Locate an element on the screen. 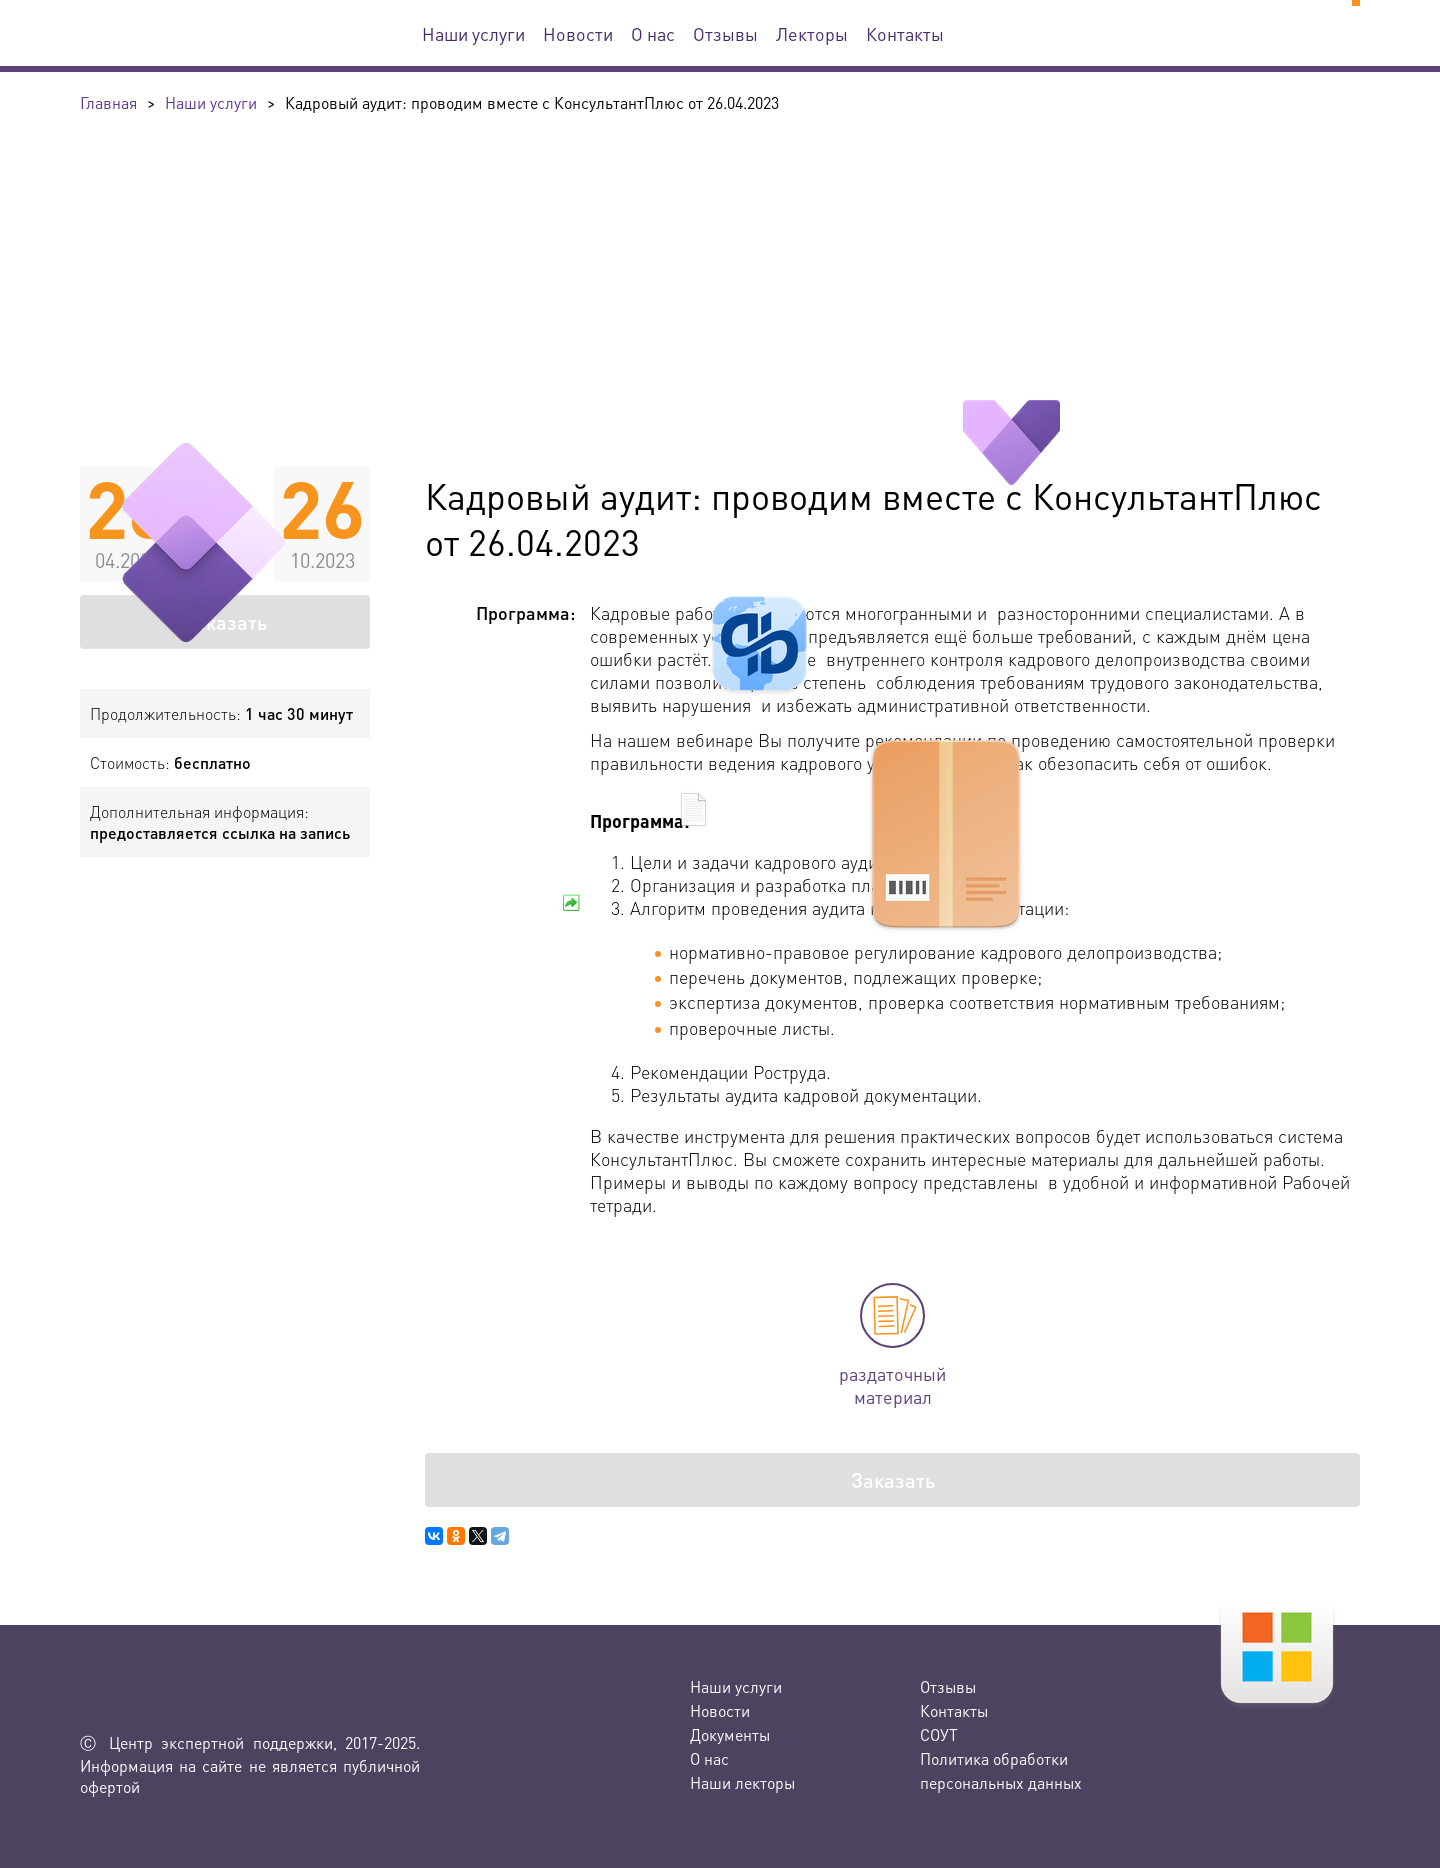  open microsoft power apps operations is located at coordinates (199, 542).